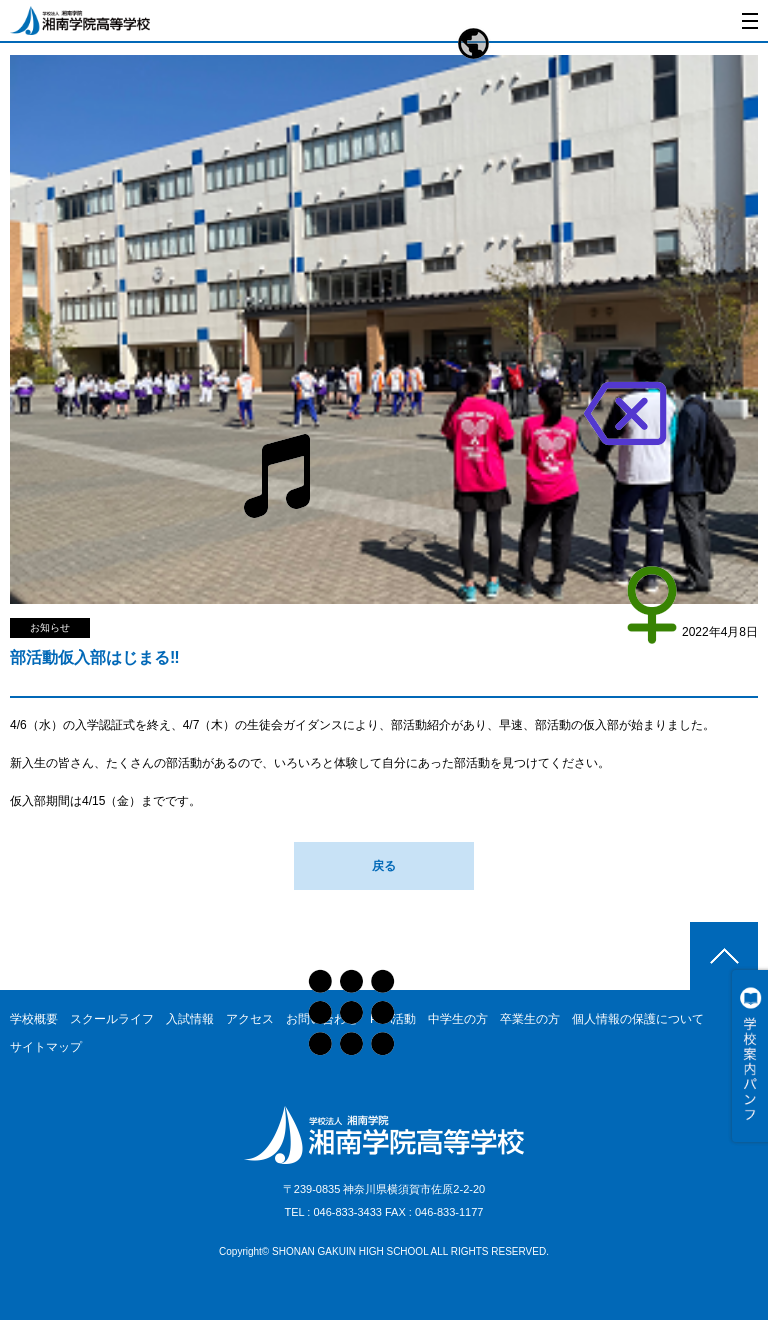 The image size is (768, 1320). I want to click on open music player or library, so click(277, 476).